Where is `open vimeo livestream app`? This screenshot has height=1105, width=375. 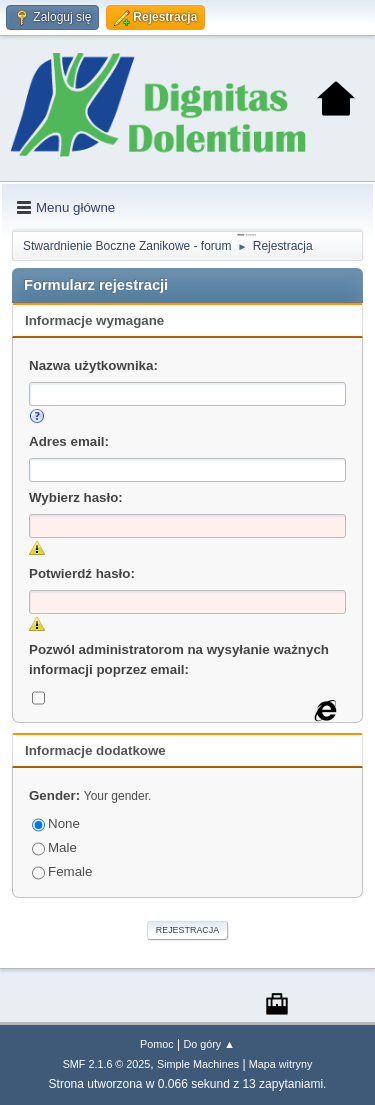 open vimeo livestream app is located at coordinates (246, 234).